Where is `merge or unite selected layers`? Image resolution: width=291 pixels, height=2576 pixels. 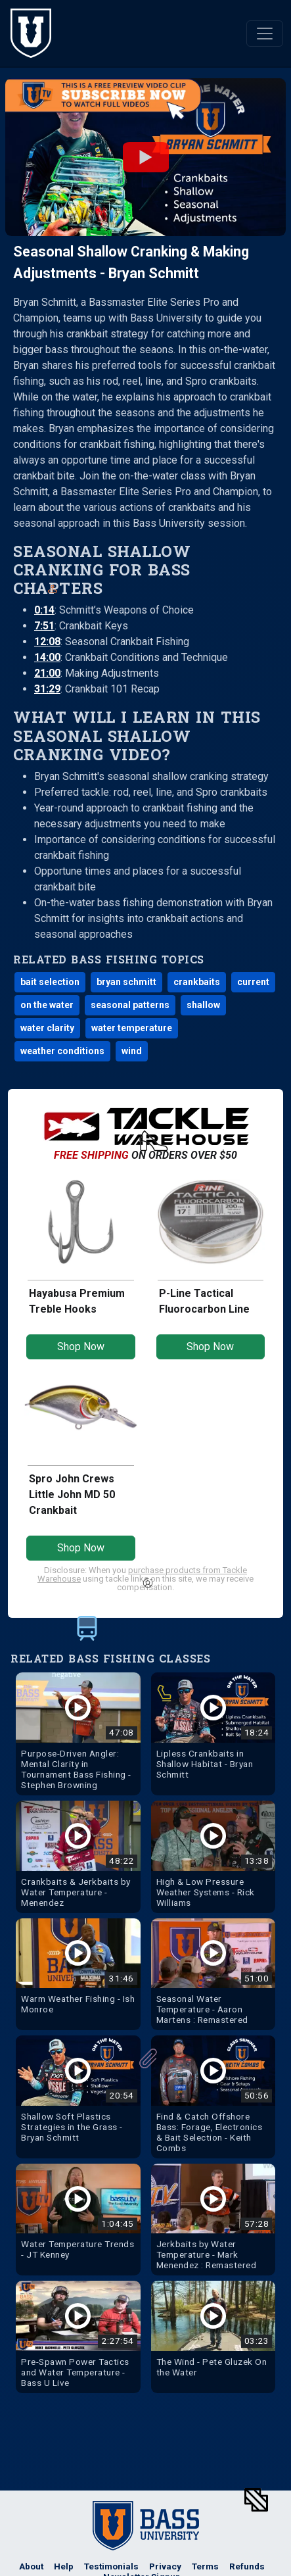 merge or unite selected layers is located at coordinates (256, 2500).